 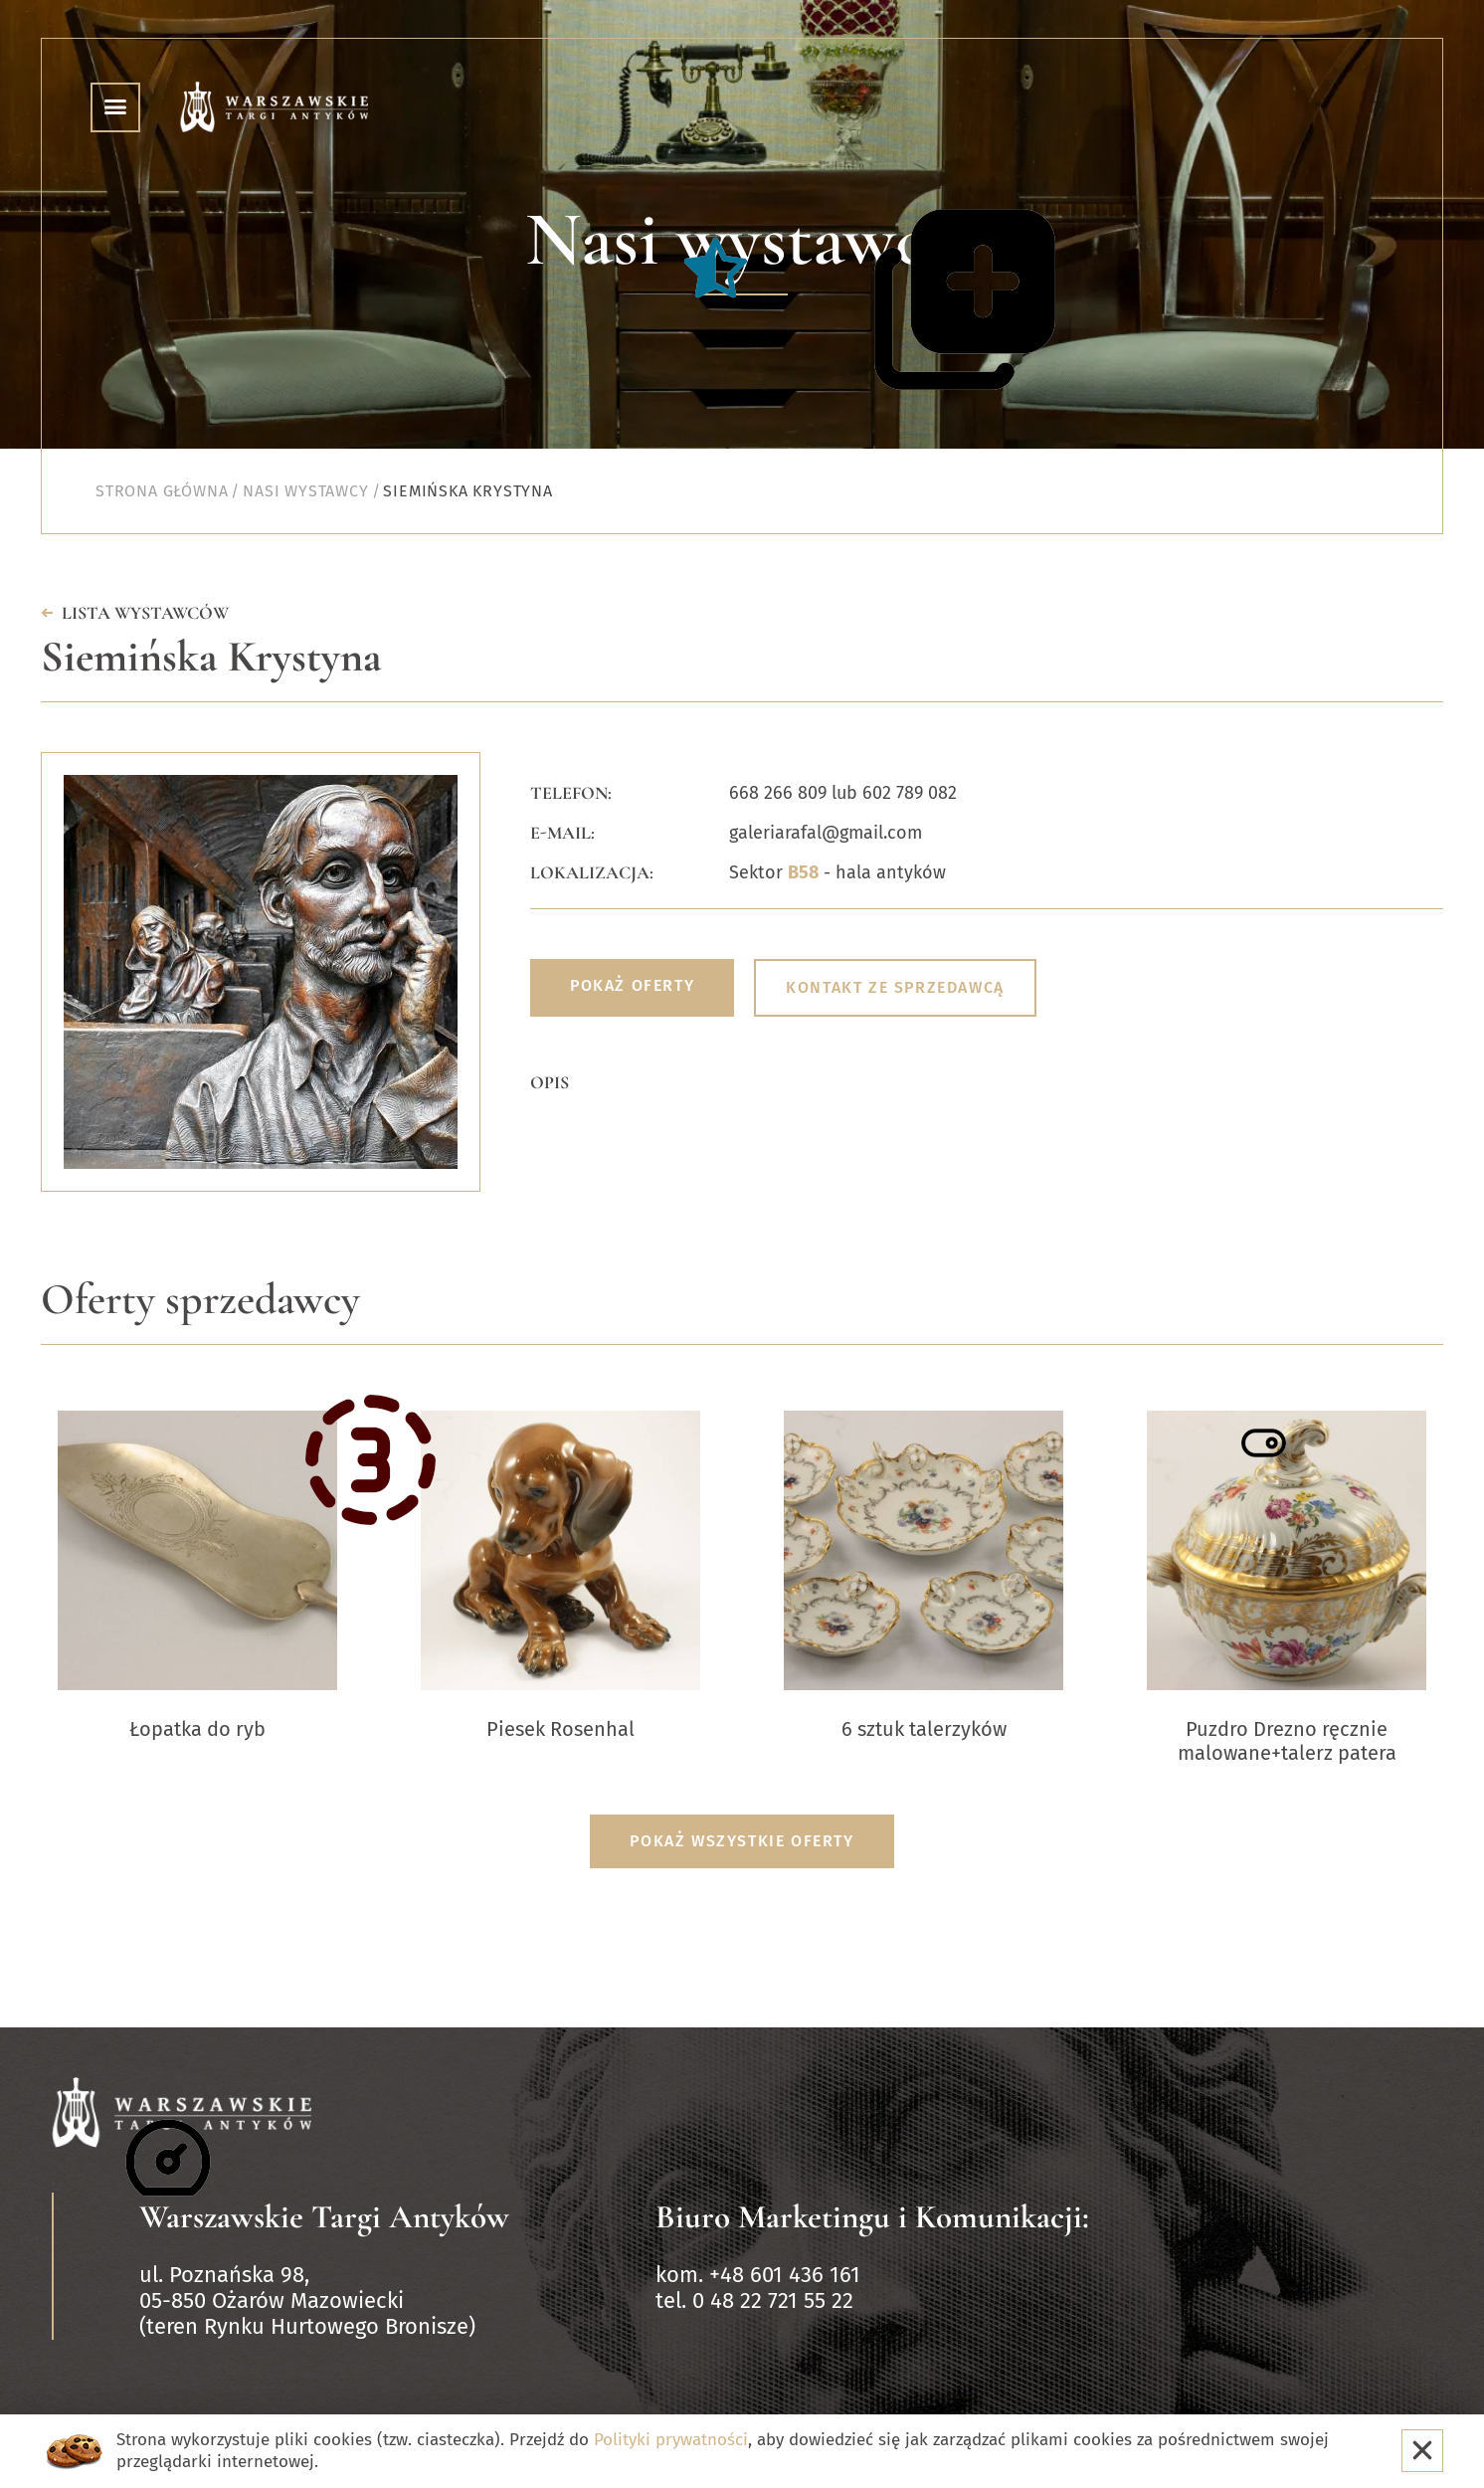 I want to click on step 3 of a multi-step process, so click(x=370, y=1459).